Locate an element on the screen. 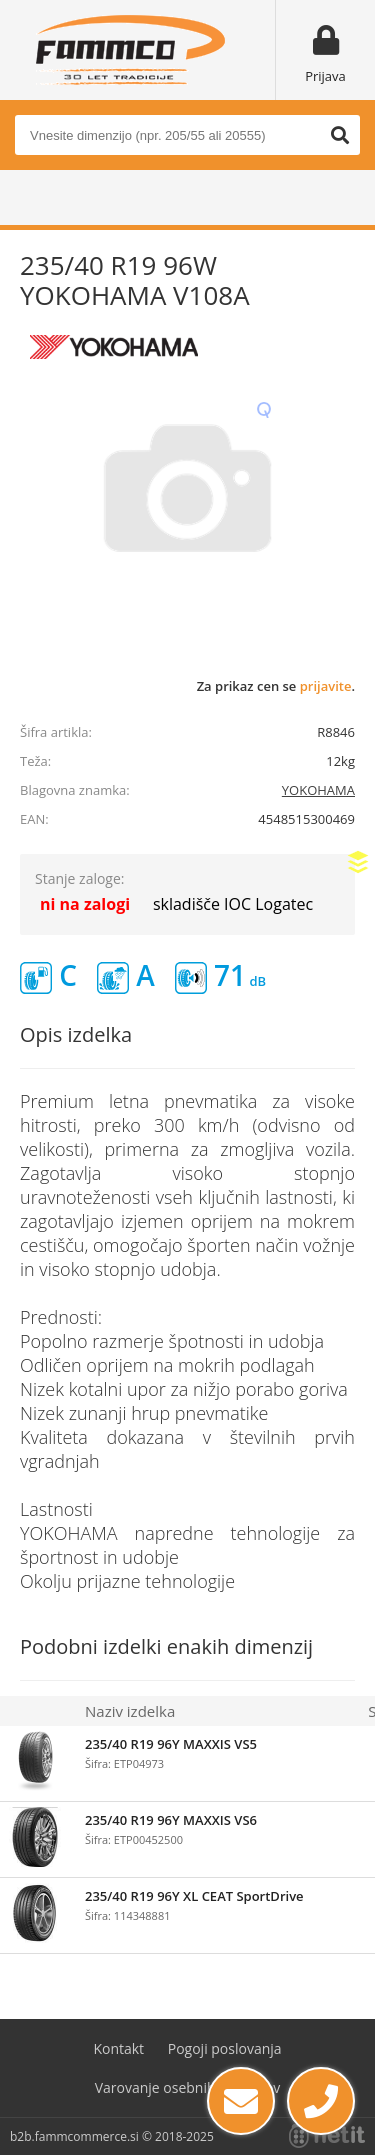  buffer app logo is located at coordinates (358, 862).